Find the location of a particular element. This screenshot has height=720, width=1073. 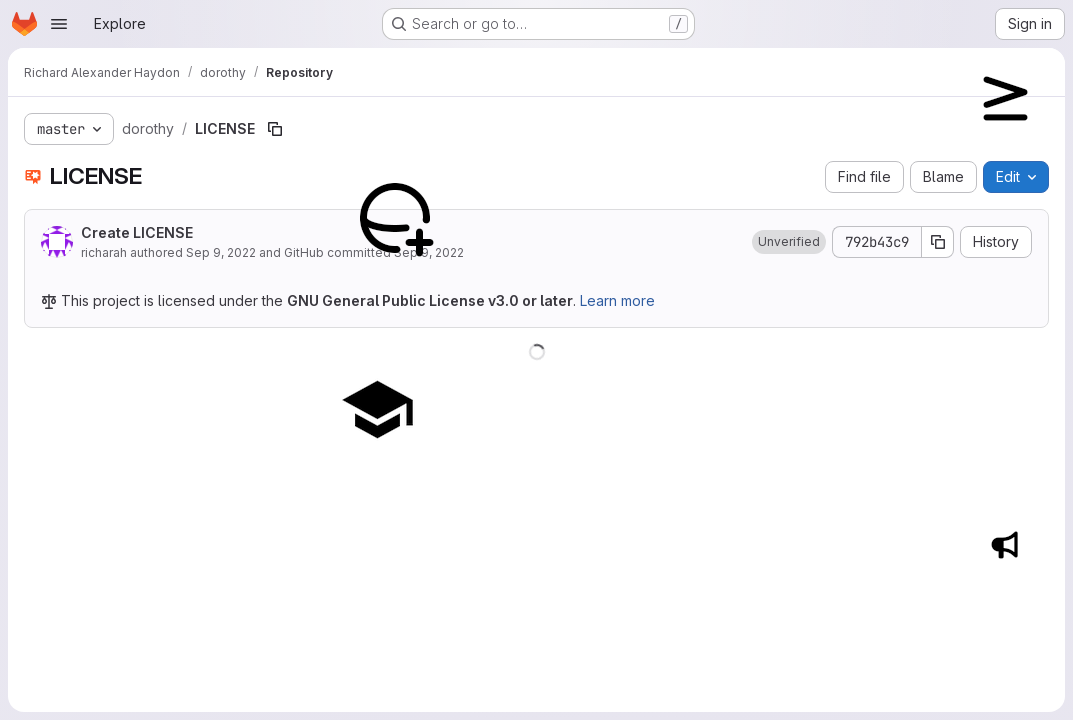

access education or school-related content is located at coordinates (377, 409).